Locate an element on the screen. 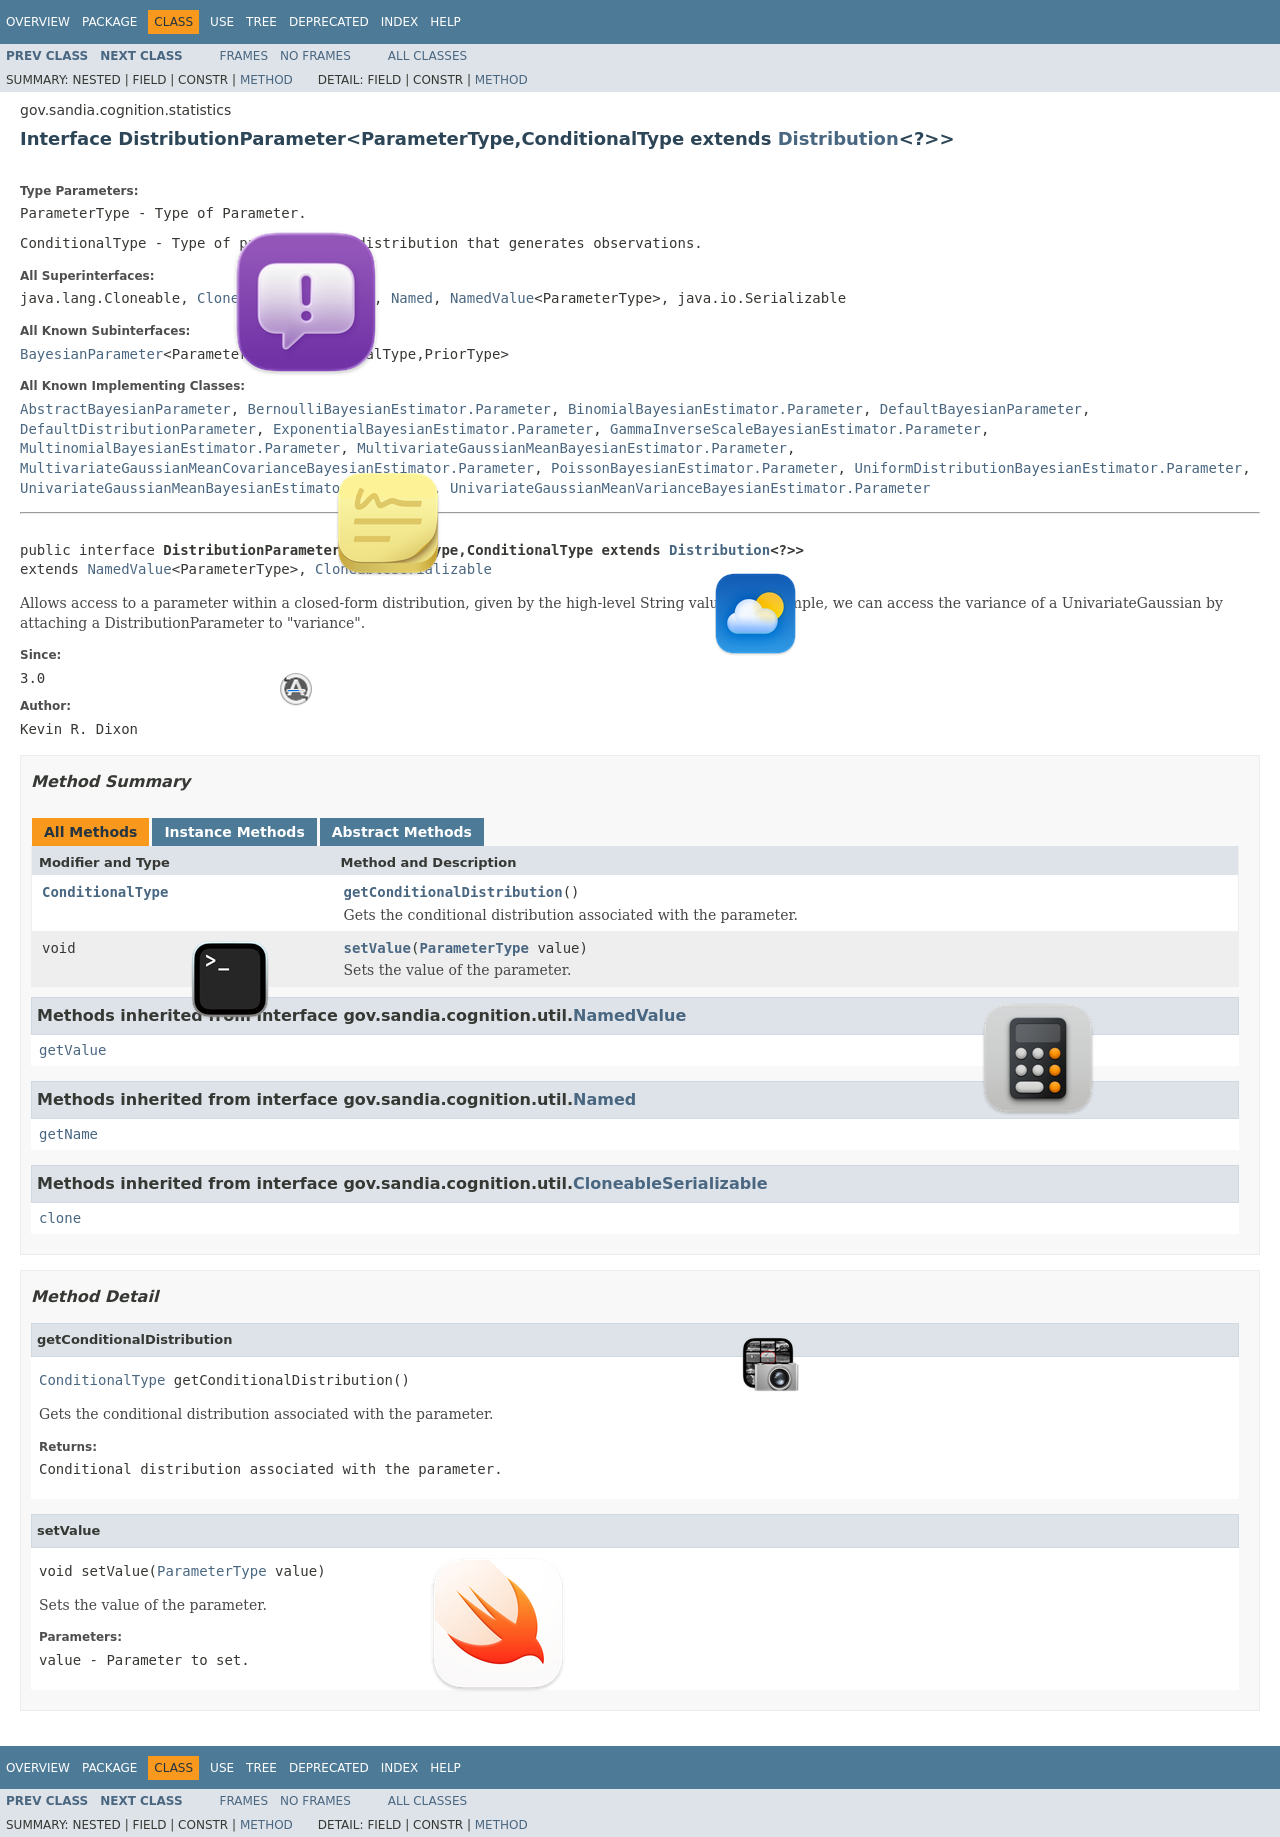 The height and width of the screenshot is (1837, 1280). check for available software updates is located at coordinates (296, 689).